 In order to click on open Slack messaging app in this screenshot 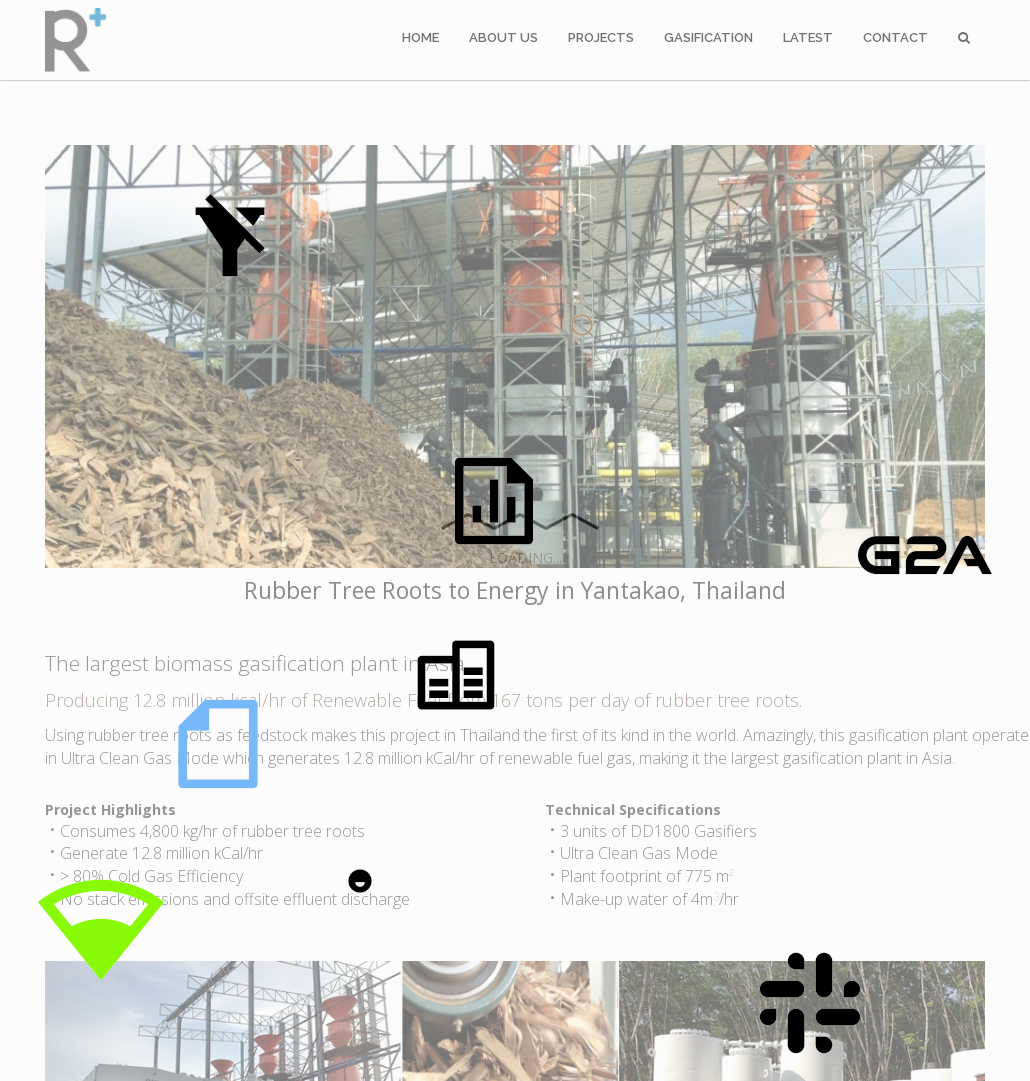, I will do `click(810, 1003)`.